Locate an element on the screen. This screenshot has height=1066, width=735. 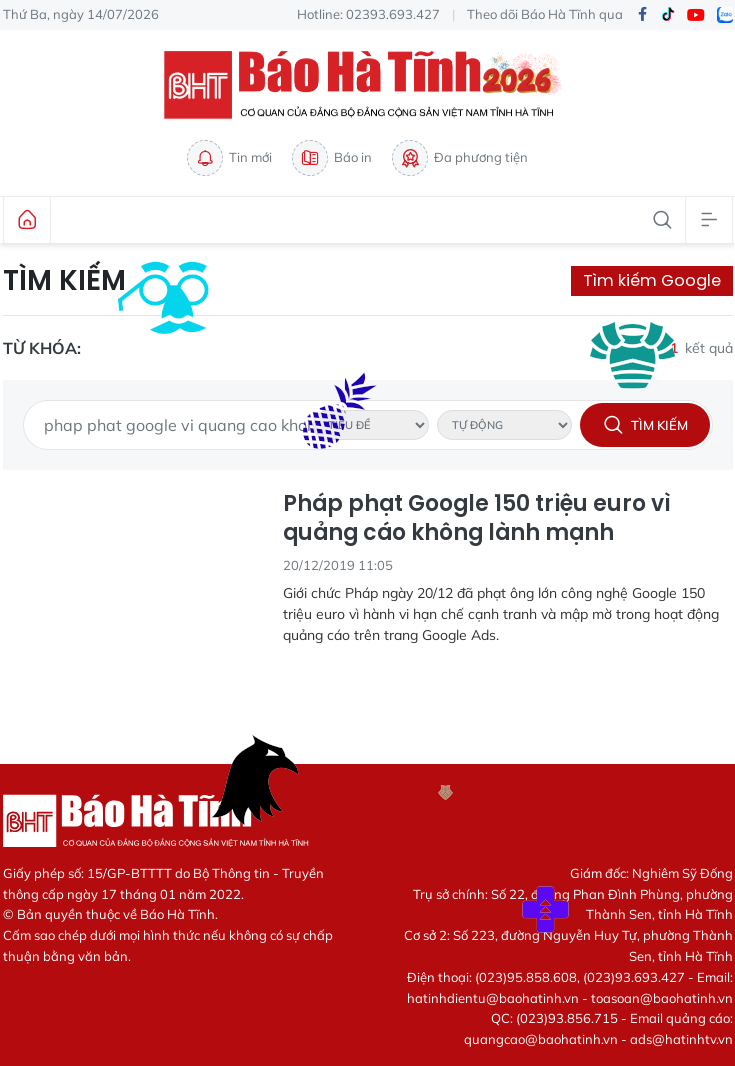
tropical or exotic food category is located at coordinates (341, 411).